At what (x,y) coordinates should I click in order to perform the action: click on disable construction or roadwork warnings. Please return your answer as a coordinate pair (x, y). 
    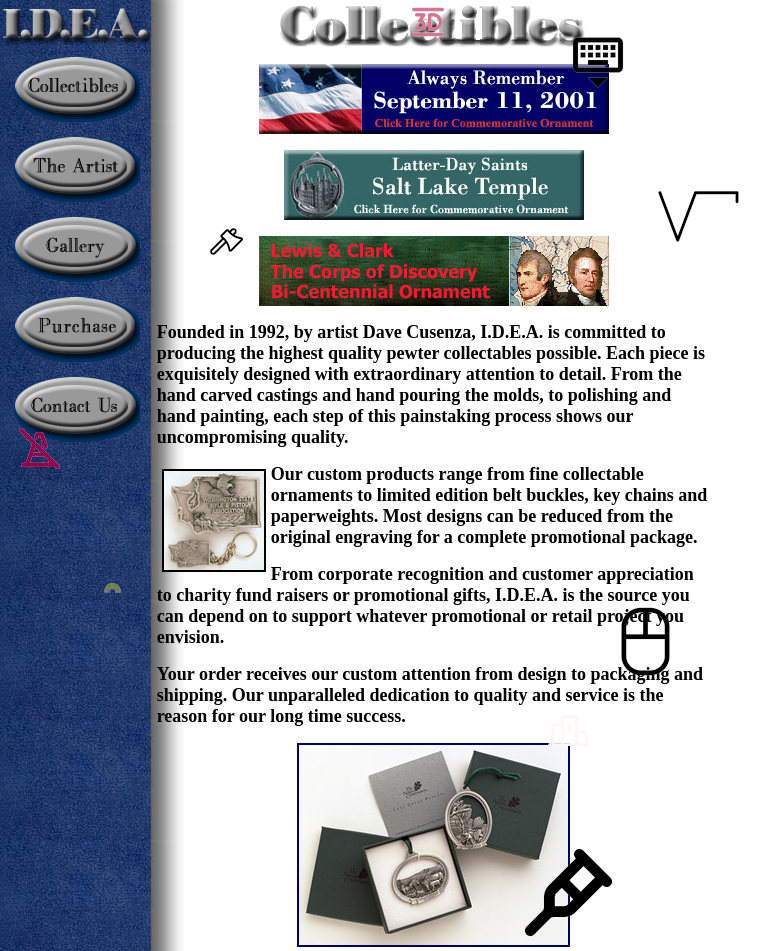
    Looking at the image, I should click on (39, 448).